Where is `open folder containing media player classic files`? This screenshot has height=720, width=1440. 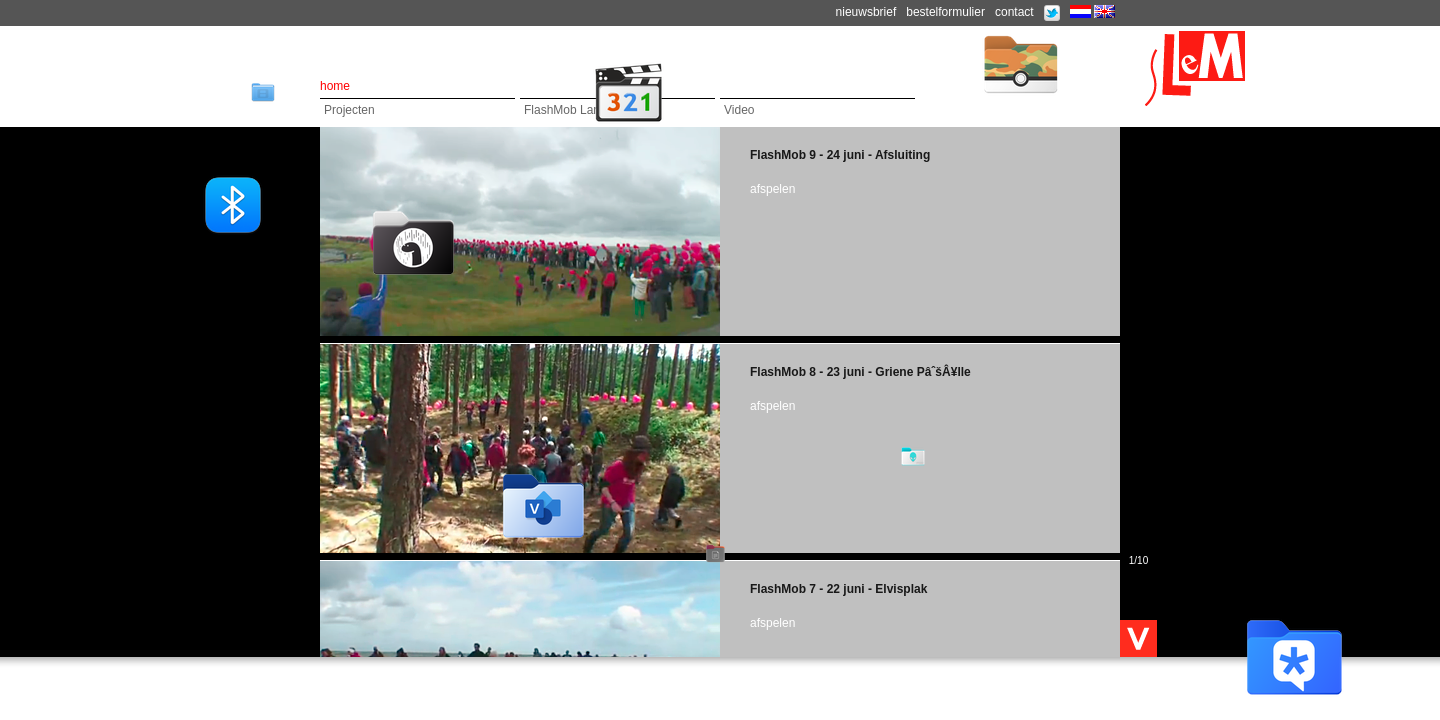
open folder containing media player classic files is located at coordinates (628, 97).